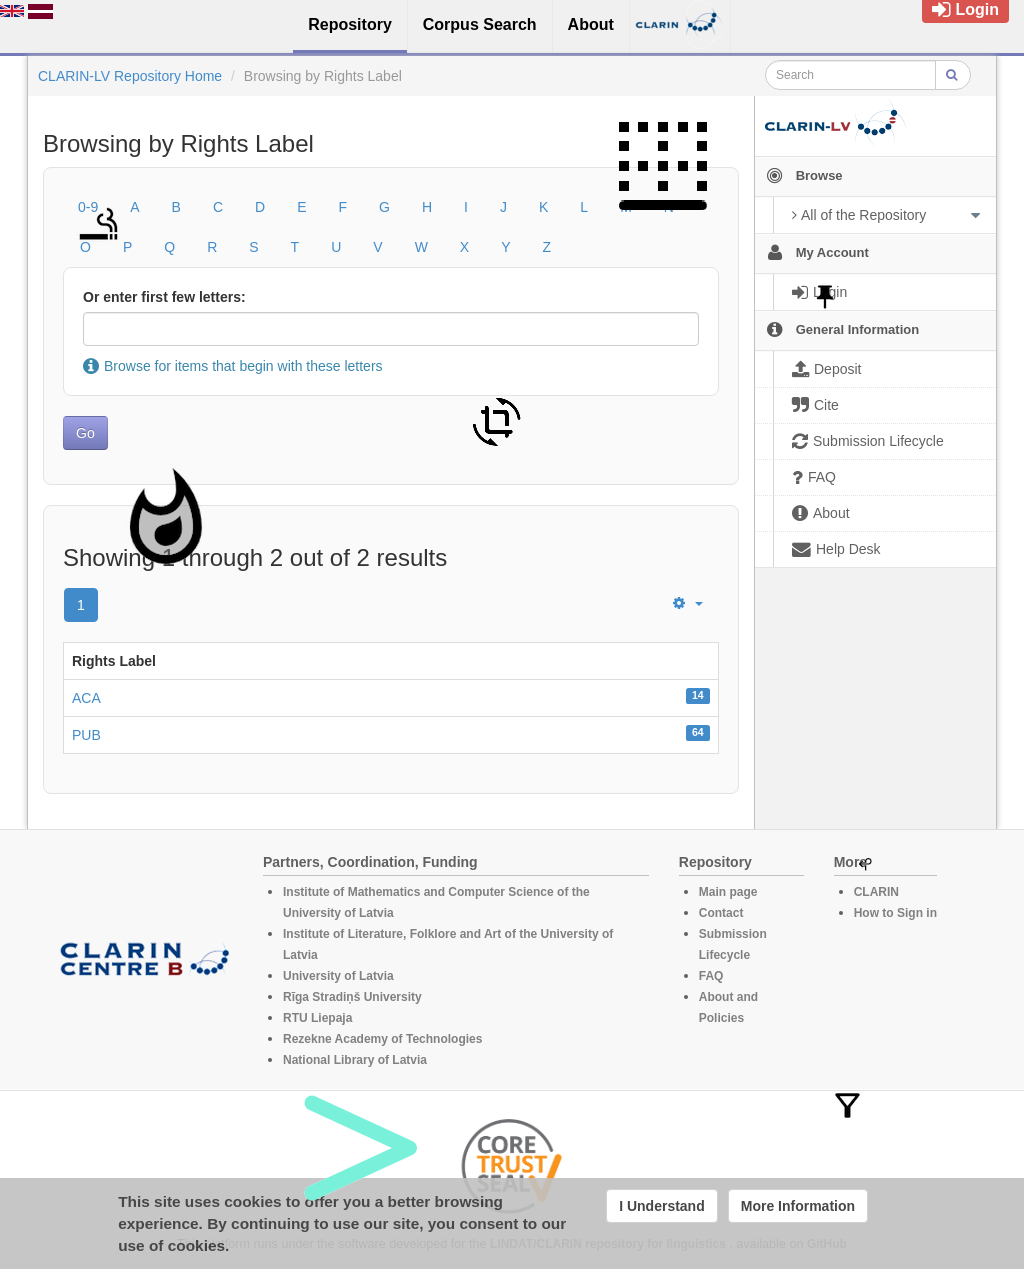  Describe the element at coordinates (98, 226) in the screenshot. I see `indicates a smoking-permitted area` at that location.